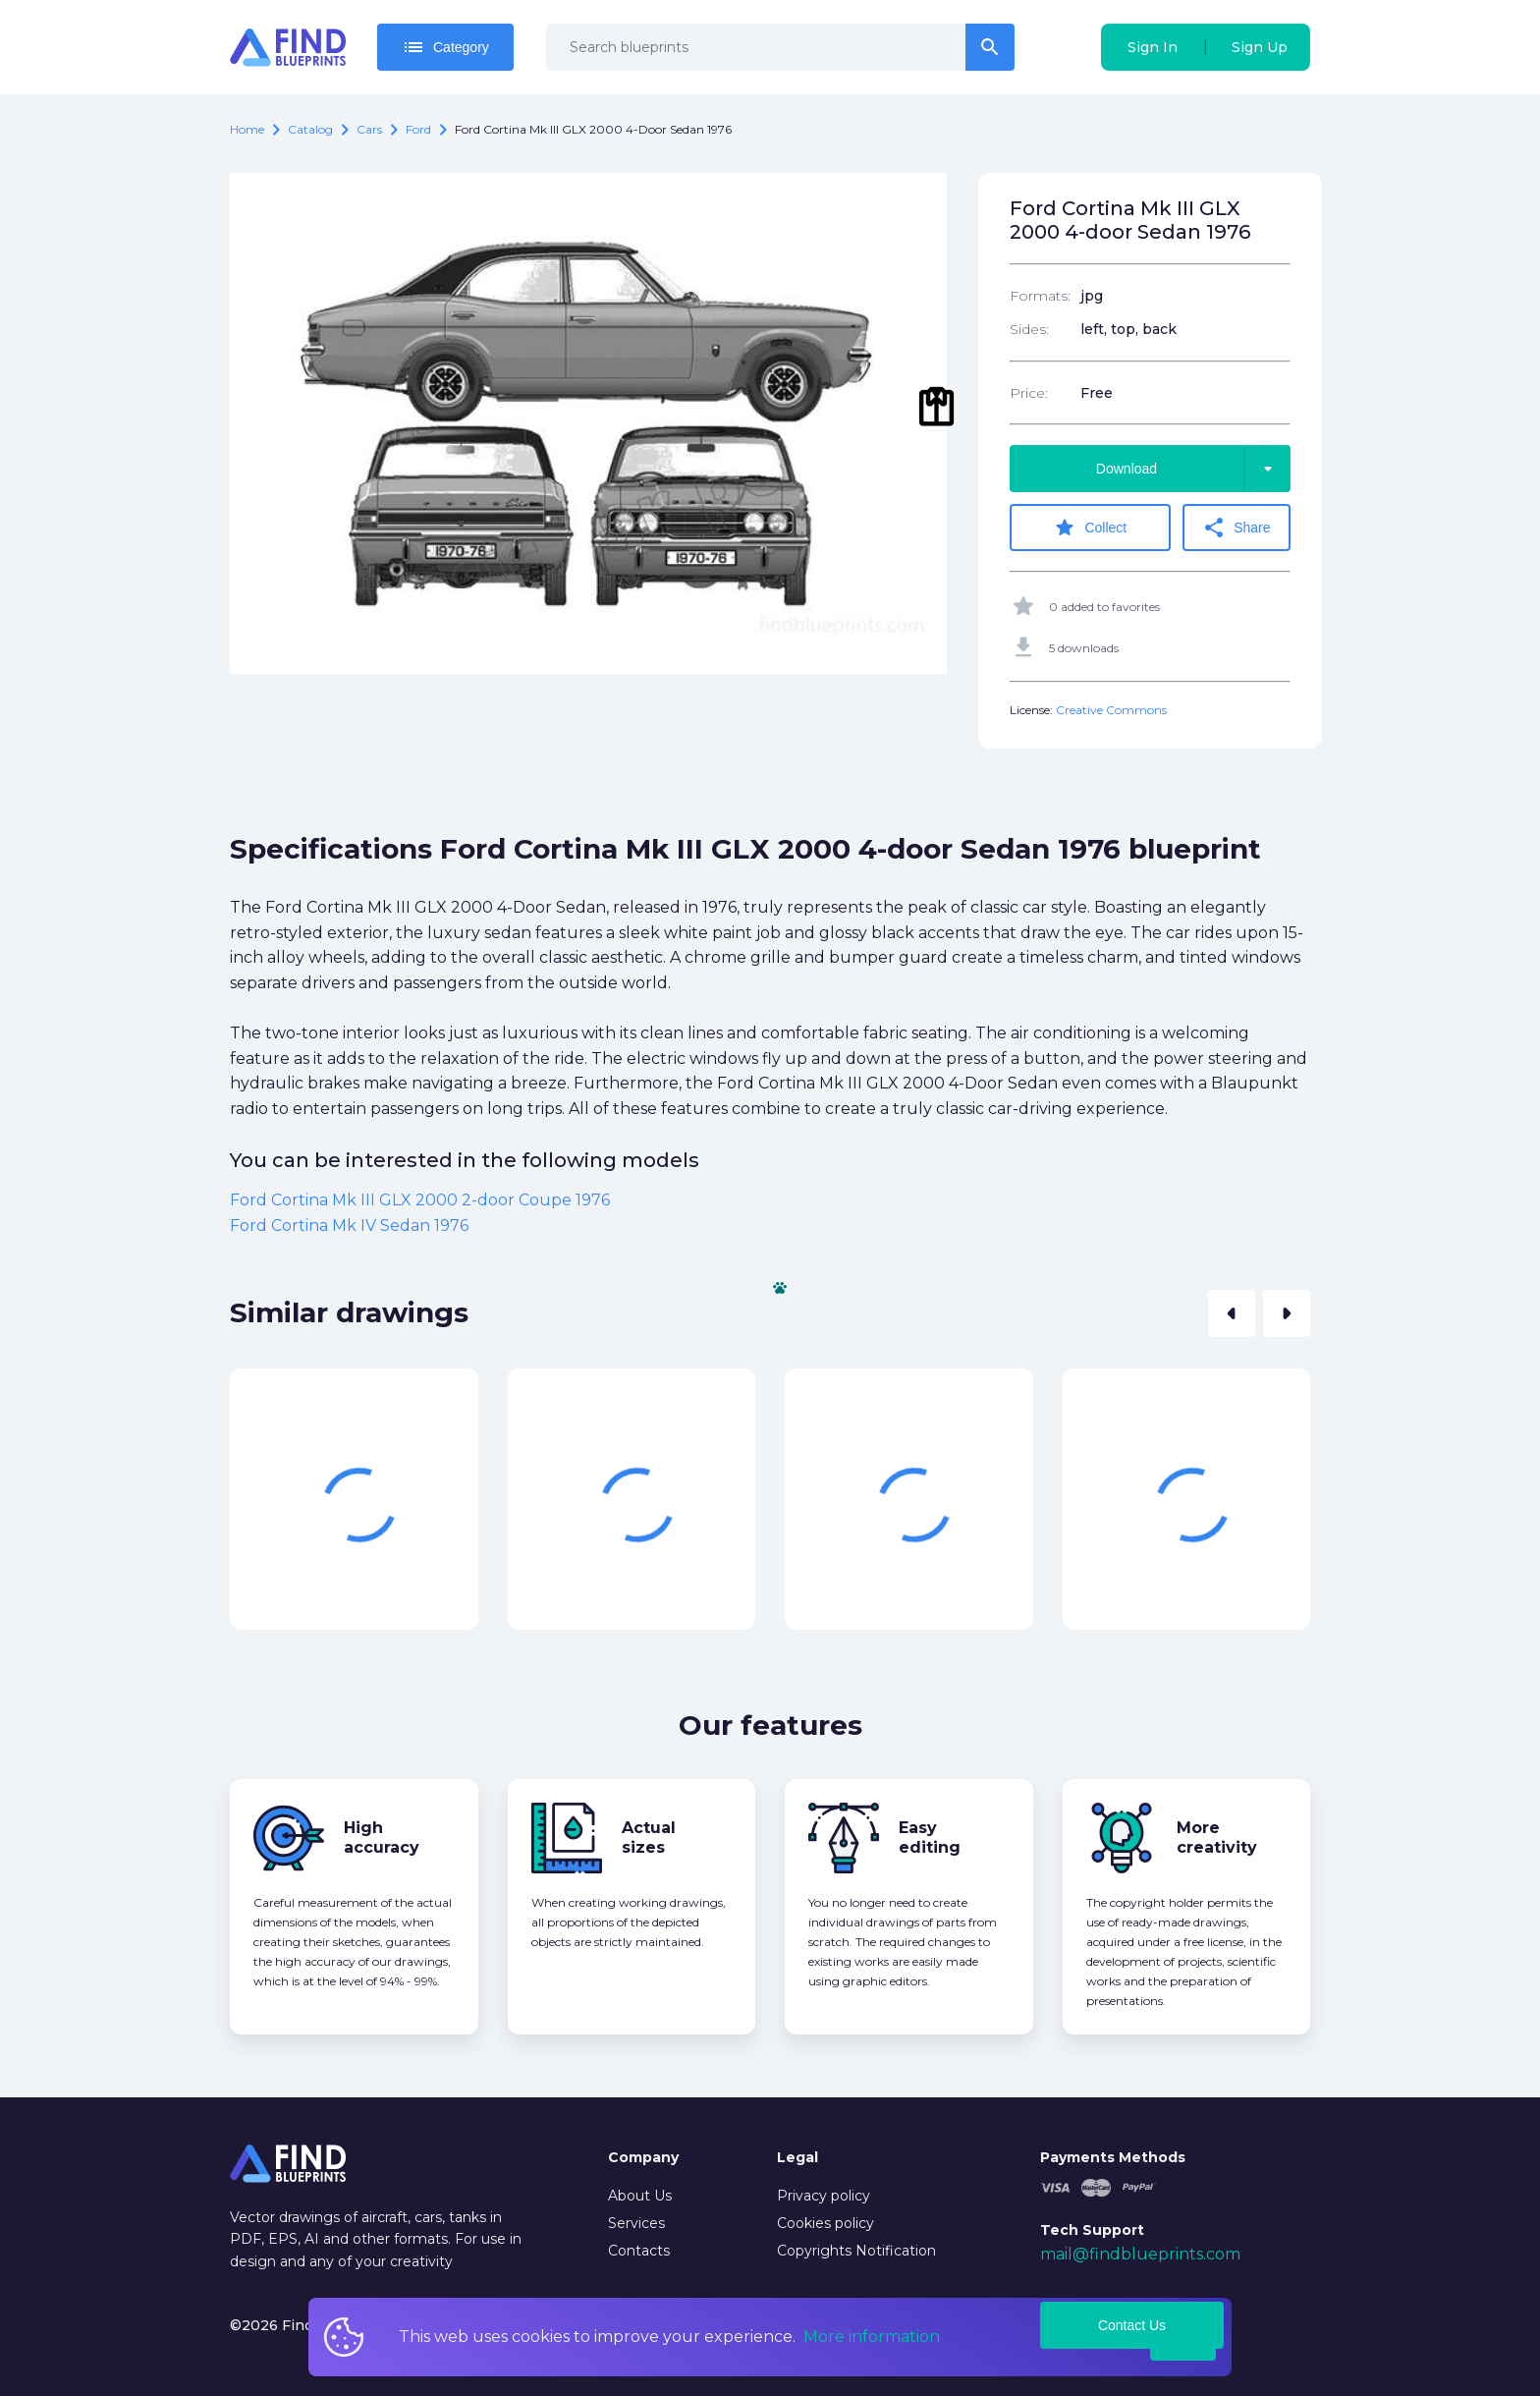 This screenshot has width=1540, height=2396. I want to click on access pet-related features or settings, so click(780, 1288).